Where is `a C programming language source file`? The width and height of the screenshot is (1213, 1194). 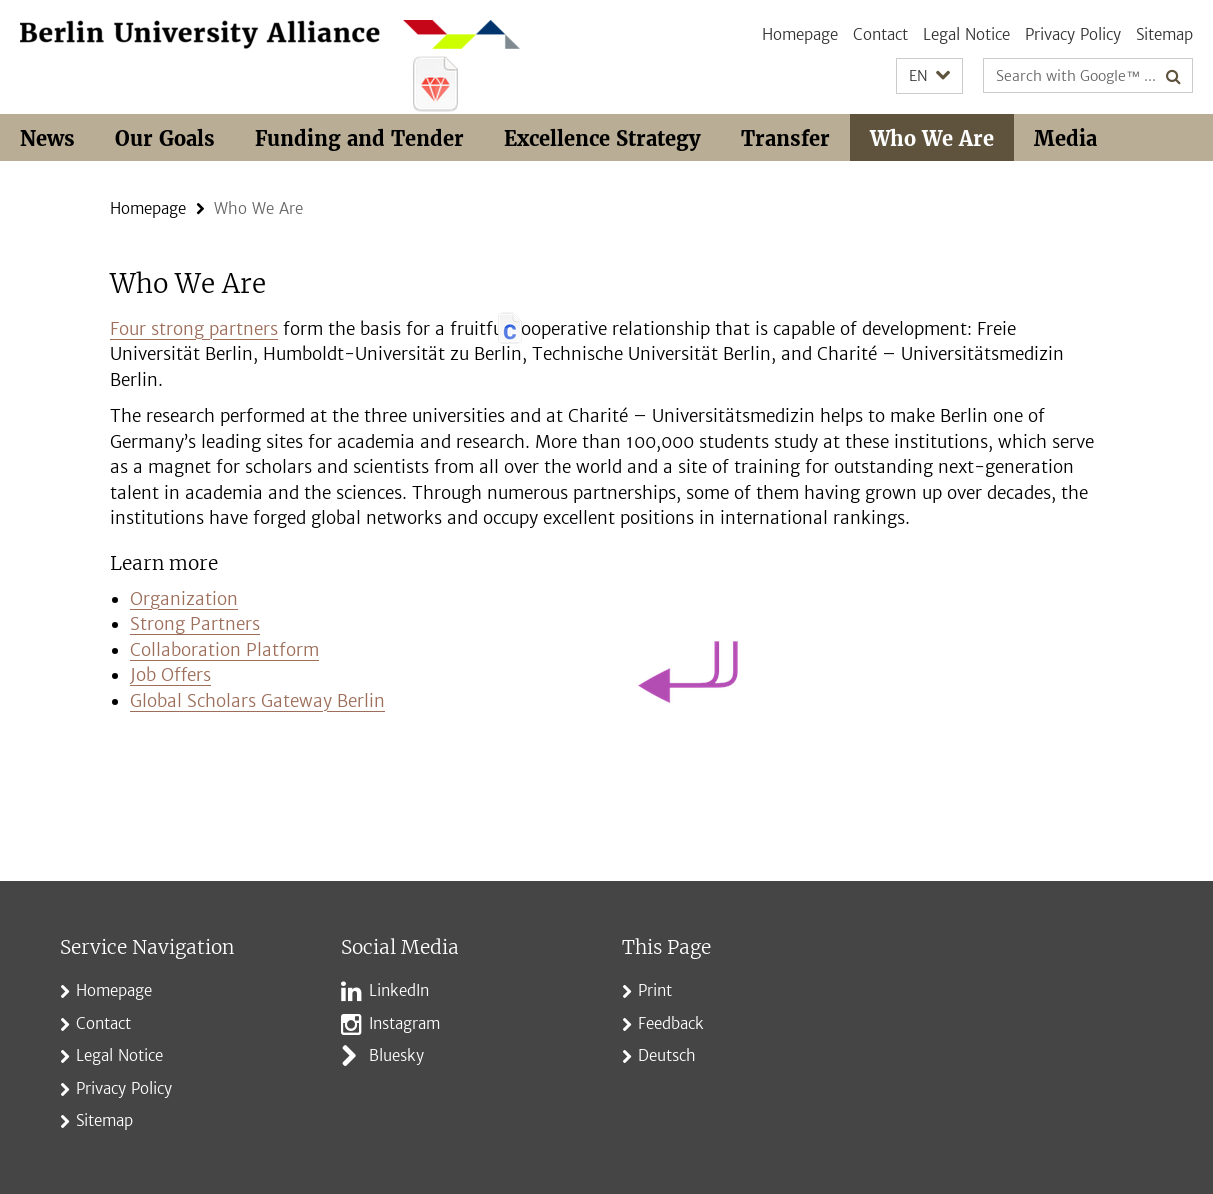 a C programming language source file is located at coordinates (510, 328).